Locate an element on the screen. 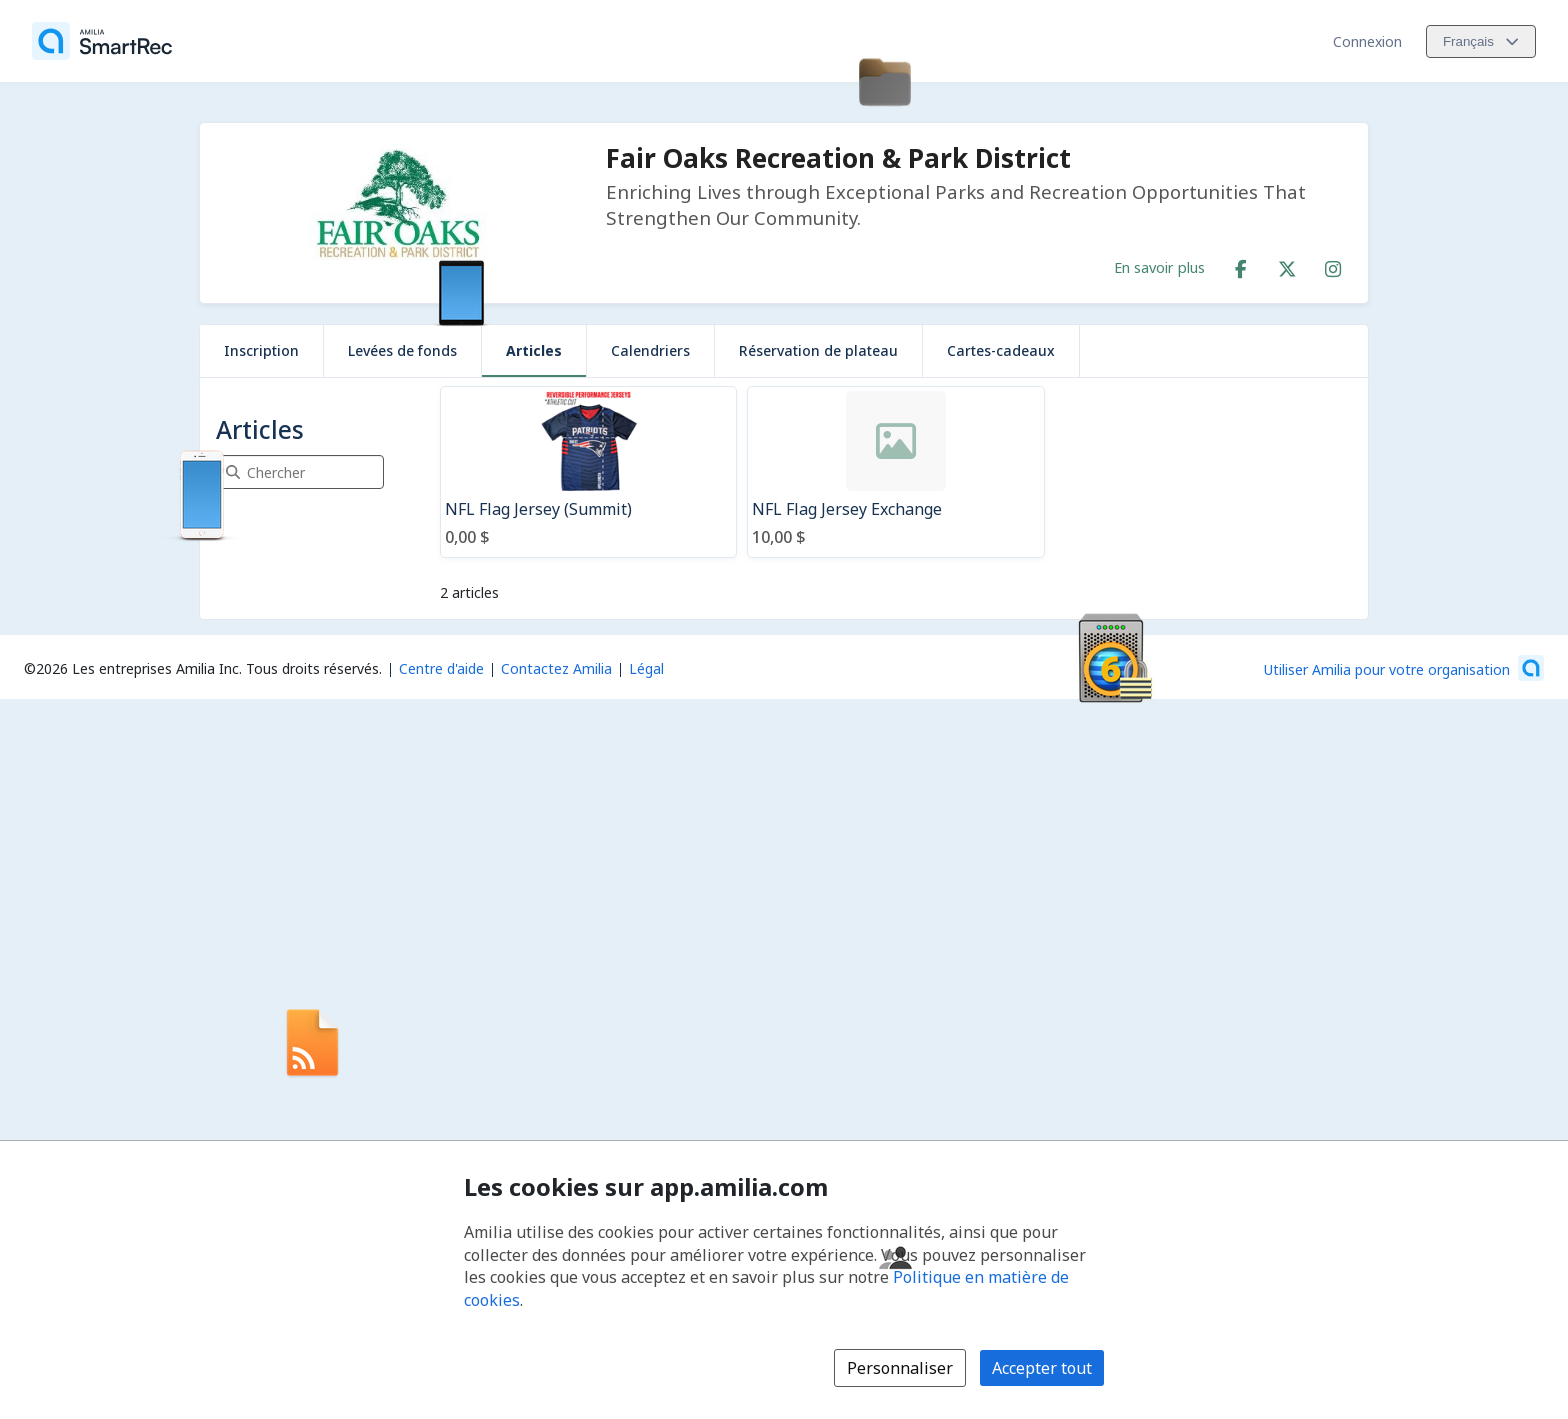 The width and height of the screenshot is (1568, 1419). connect or manage an iPhone device is located at coordinates (202, 496).